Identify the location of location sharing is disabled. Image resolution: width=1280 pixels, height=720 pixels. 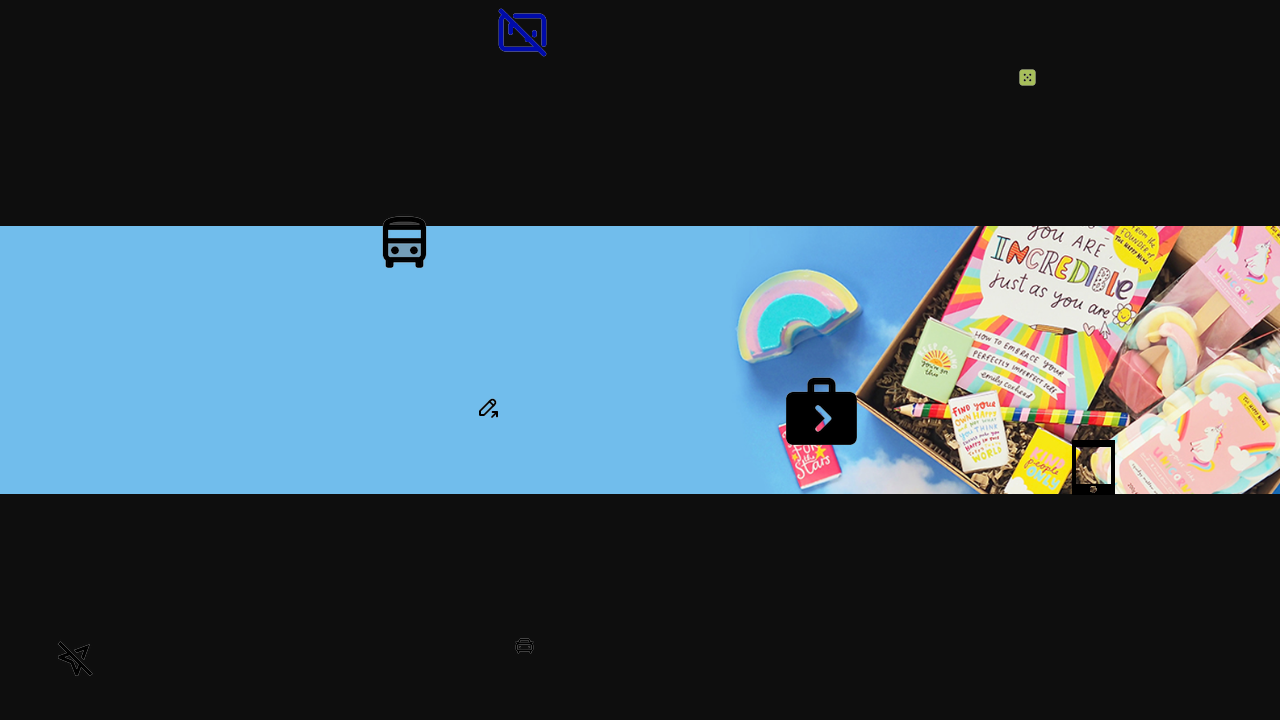
(74, 660).